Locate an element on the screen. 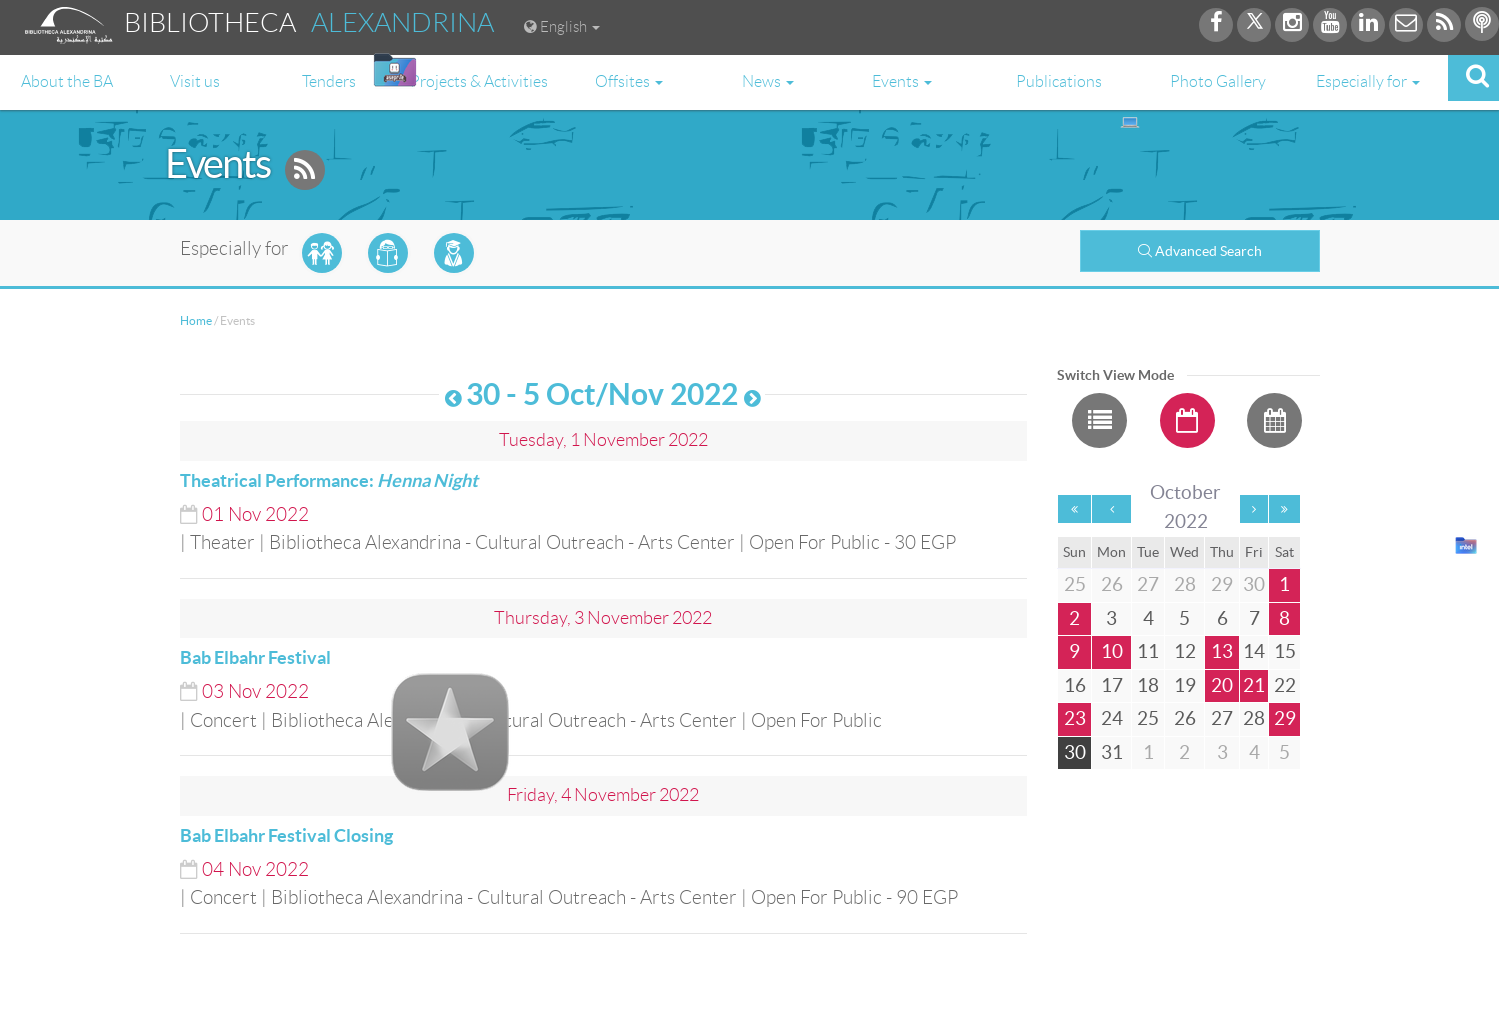 Image resolution: width=1499 pixels, height=1027 pixels. indicates this macbook air in system preferences is located at coordinates (1130, 121).